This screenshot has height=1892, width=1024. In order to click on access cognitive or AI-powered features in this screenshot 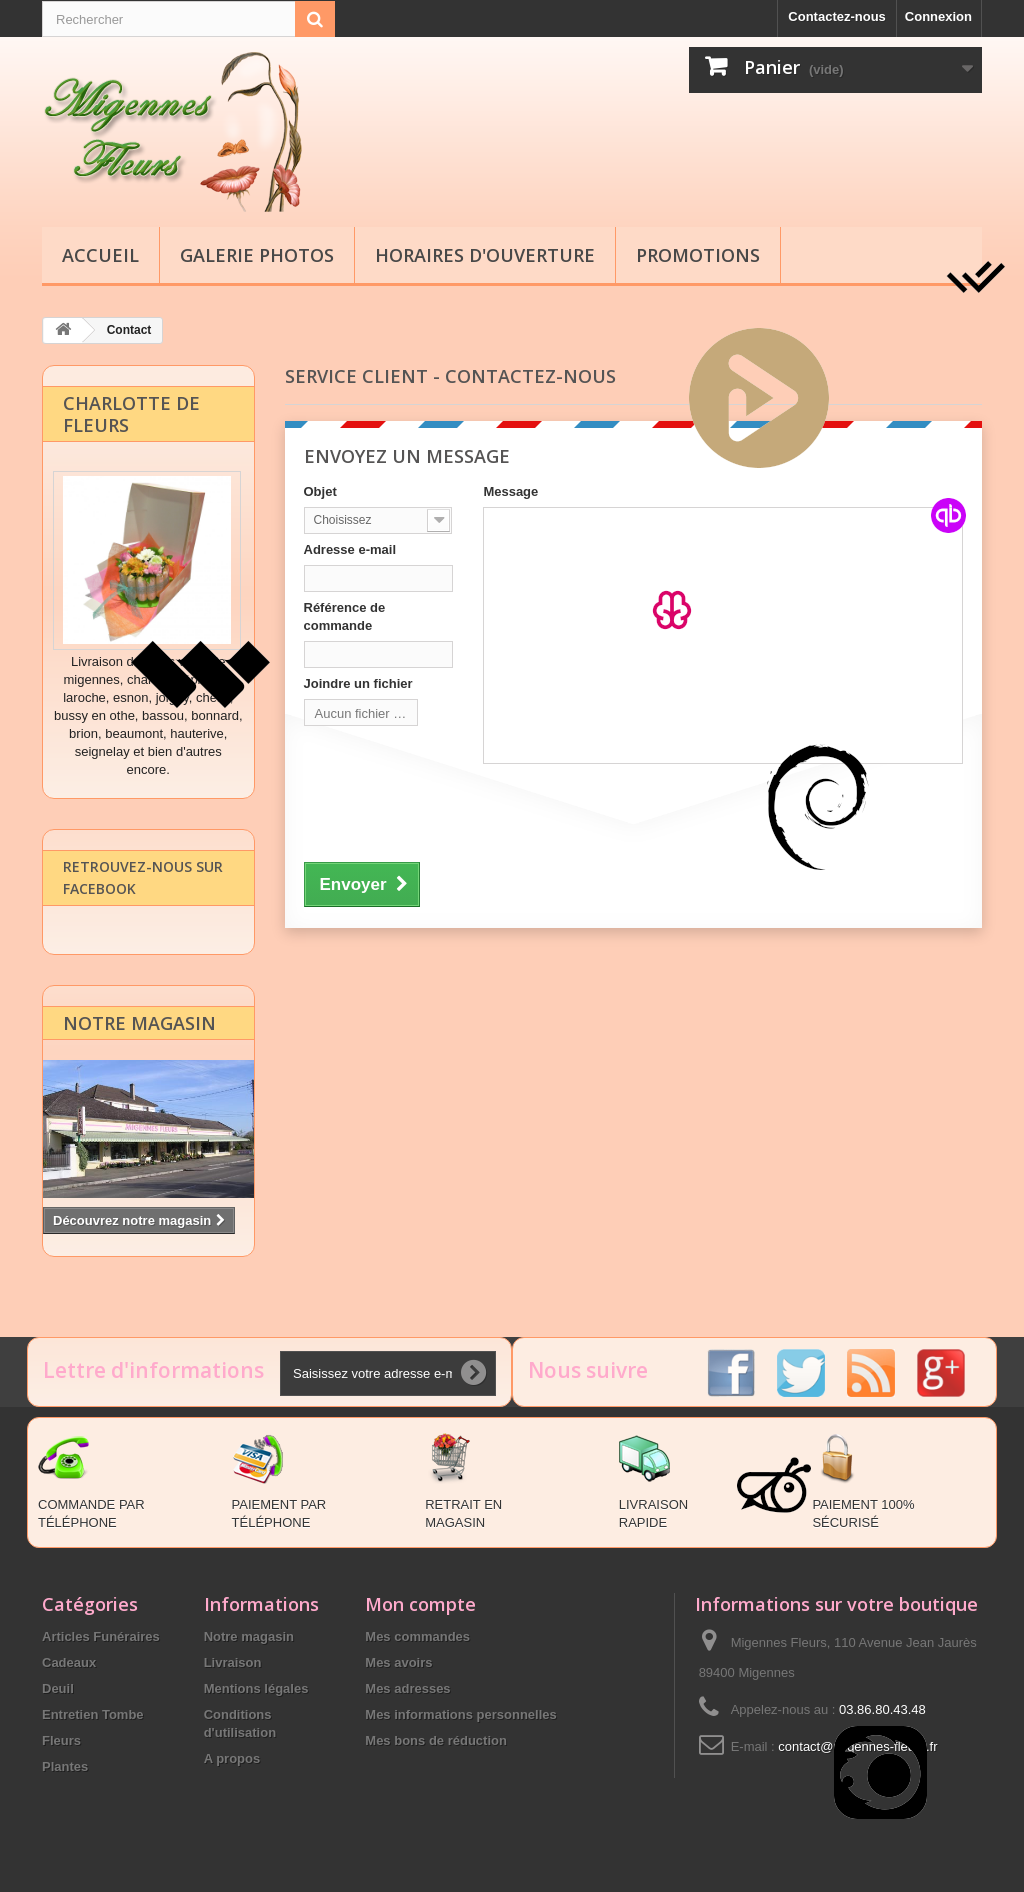, I will do `click(672, 610)`.